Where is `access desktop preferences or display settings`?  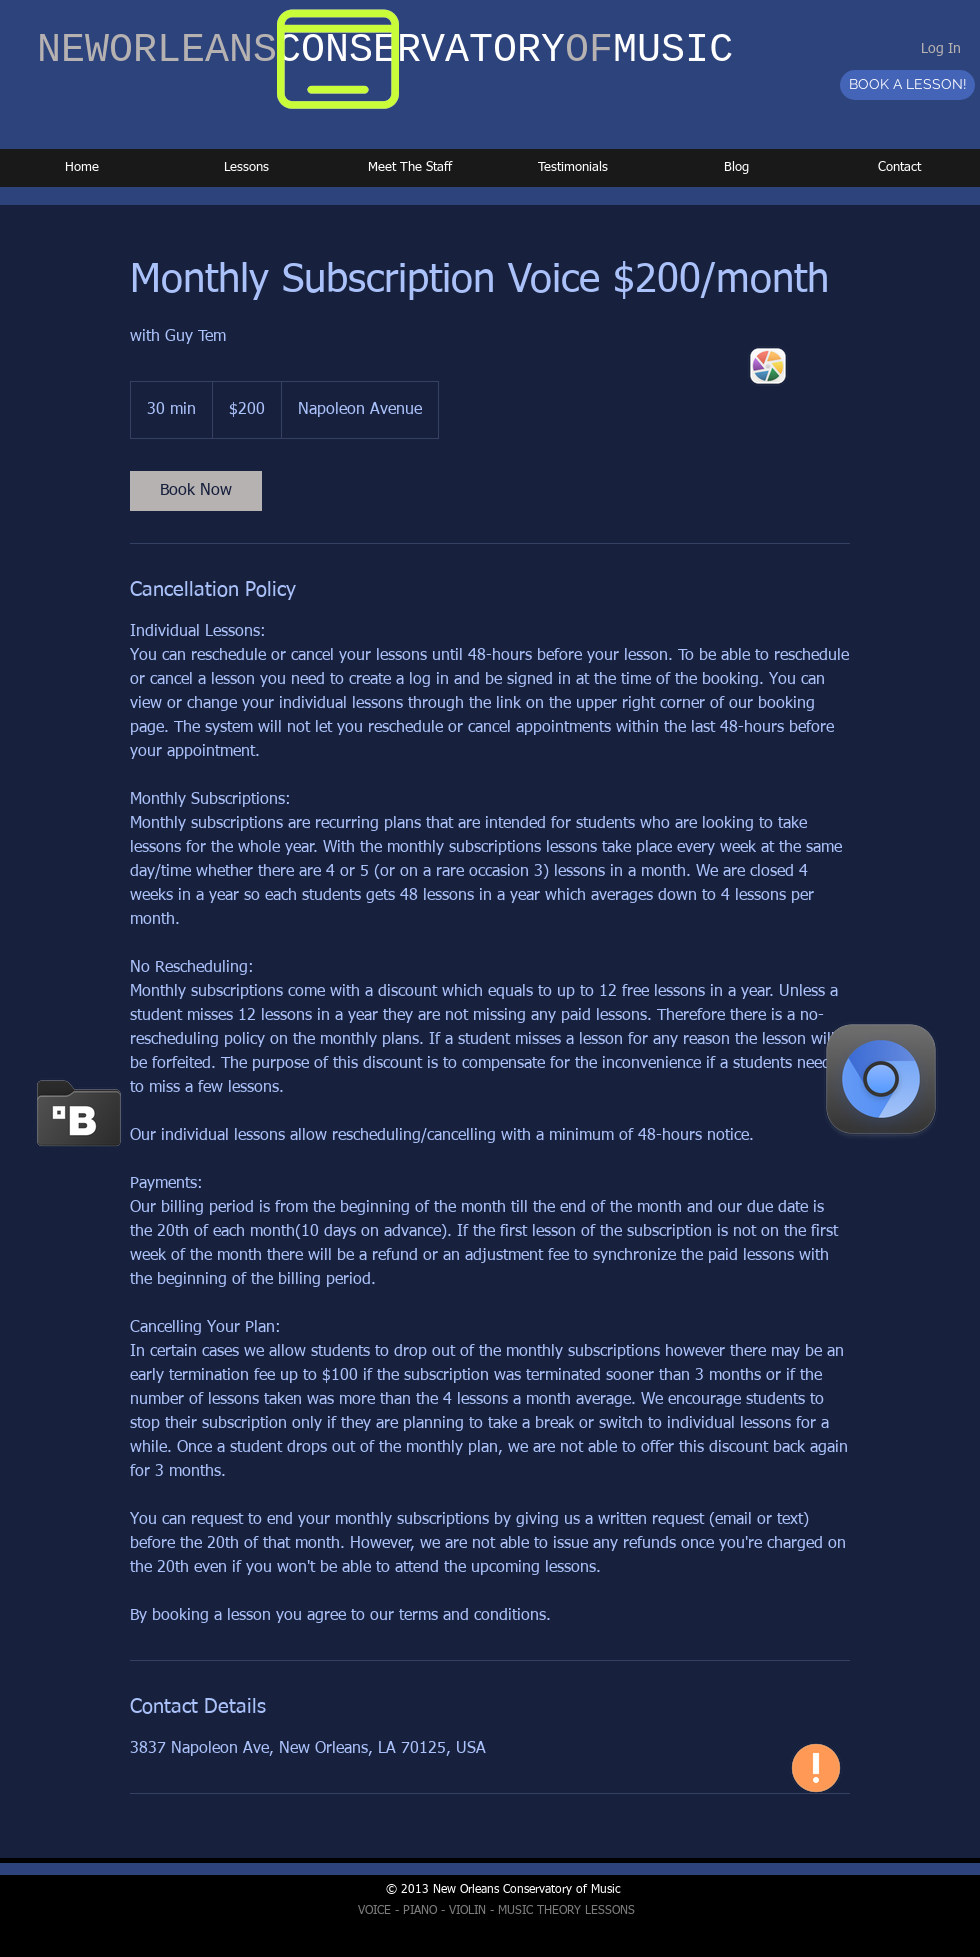 access desktop preferences or display settings is located at coordinates (338, 63).